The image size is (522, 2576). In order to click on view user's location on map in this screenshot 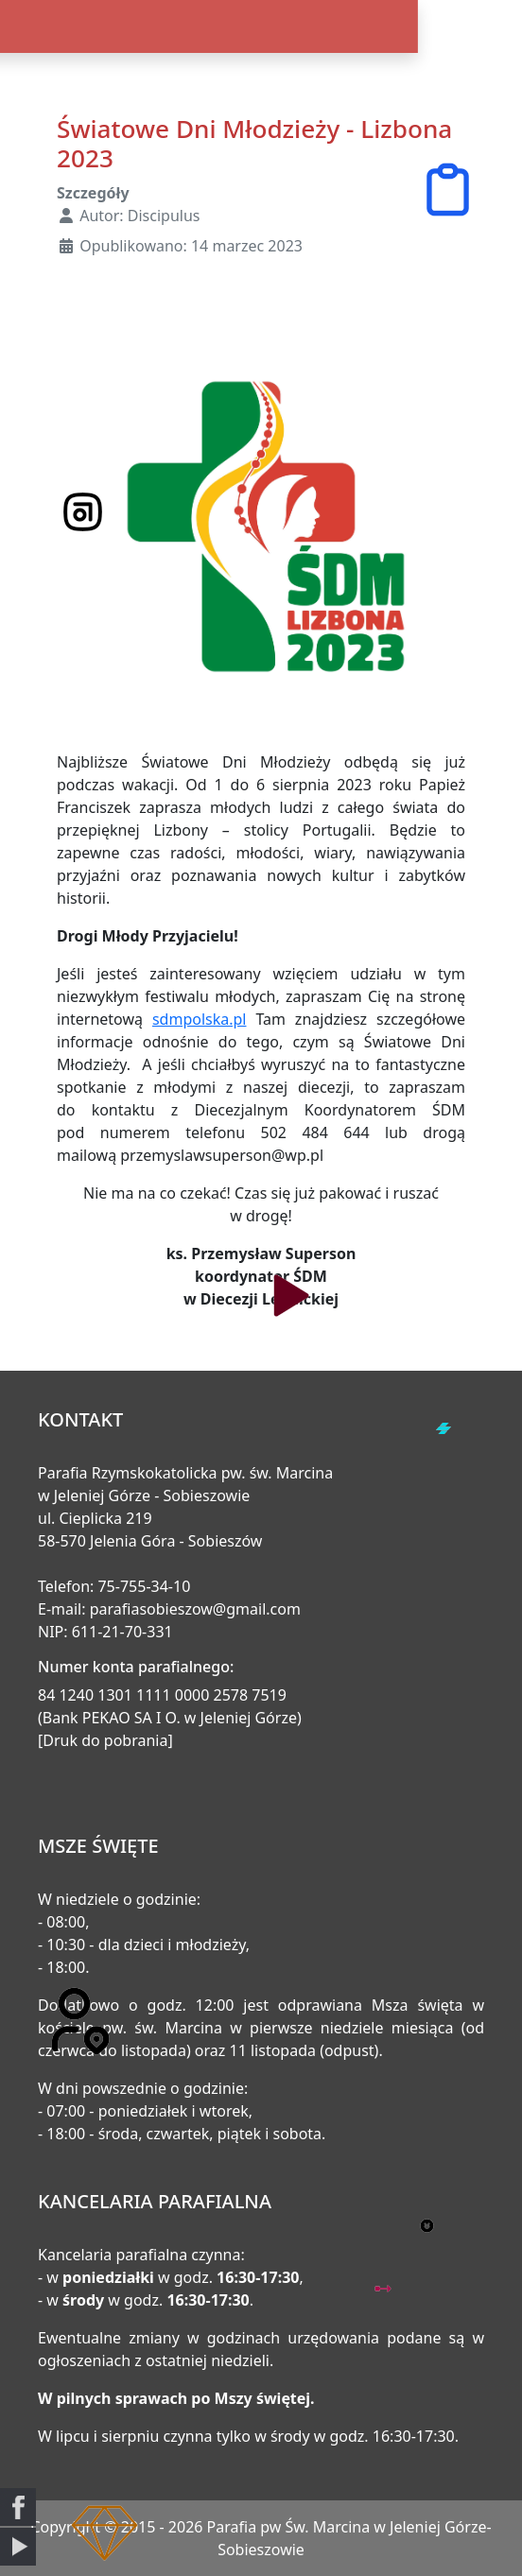, I will do `click(74, 2019)`.